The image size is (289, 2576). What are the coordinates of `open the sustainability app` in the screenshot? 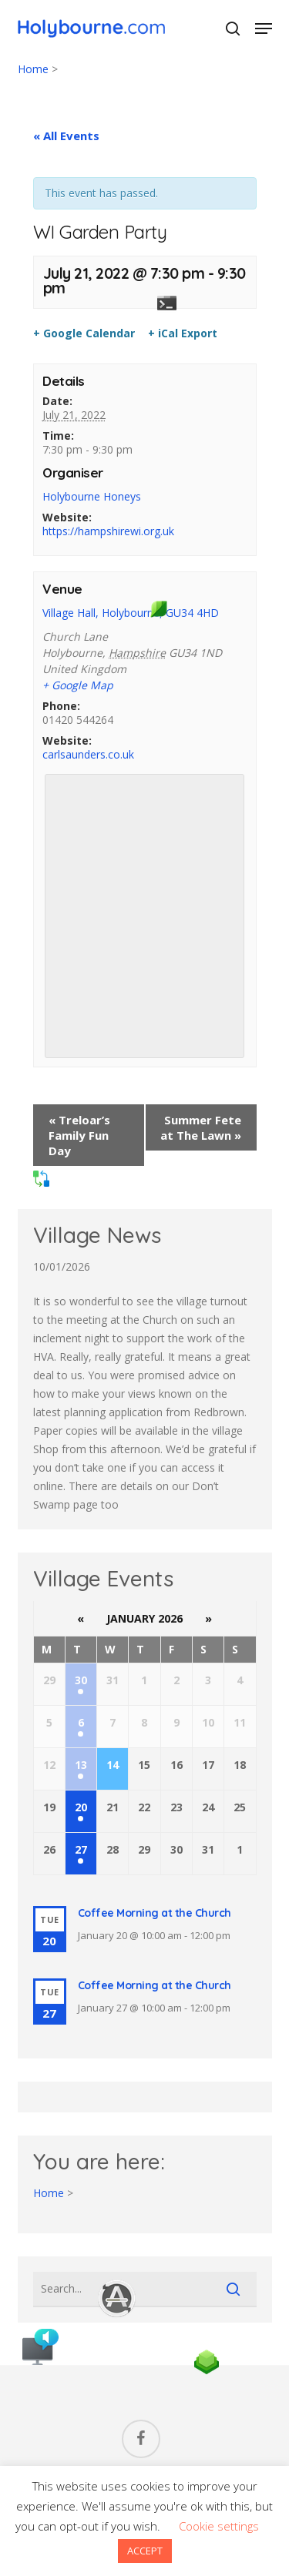 It's located at (159, 608).